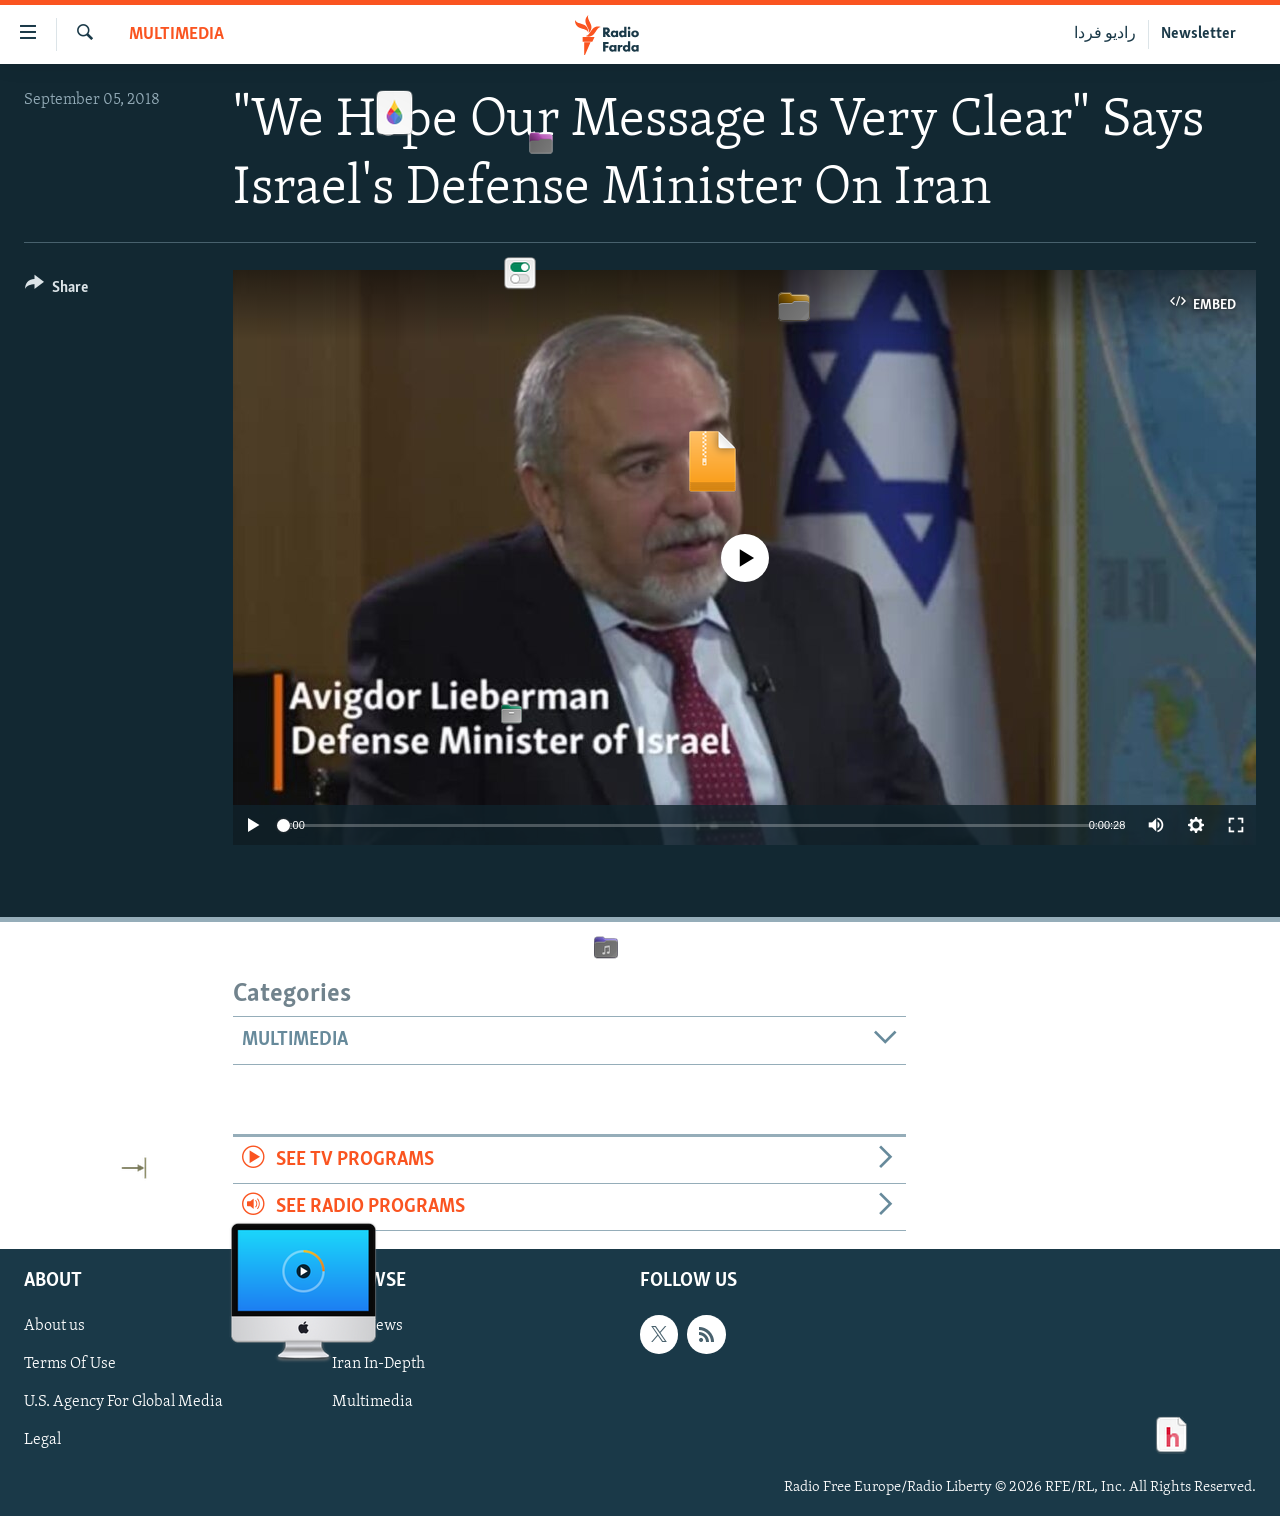  I want to click on c/c++ header file, so click(1171, 1434).